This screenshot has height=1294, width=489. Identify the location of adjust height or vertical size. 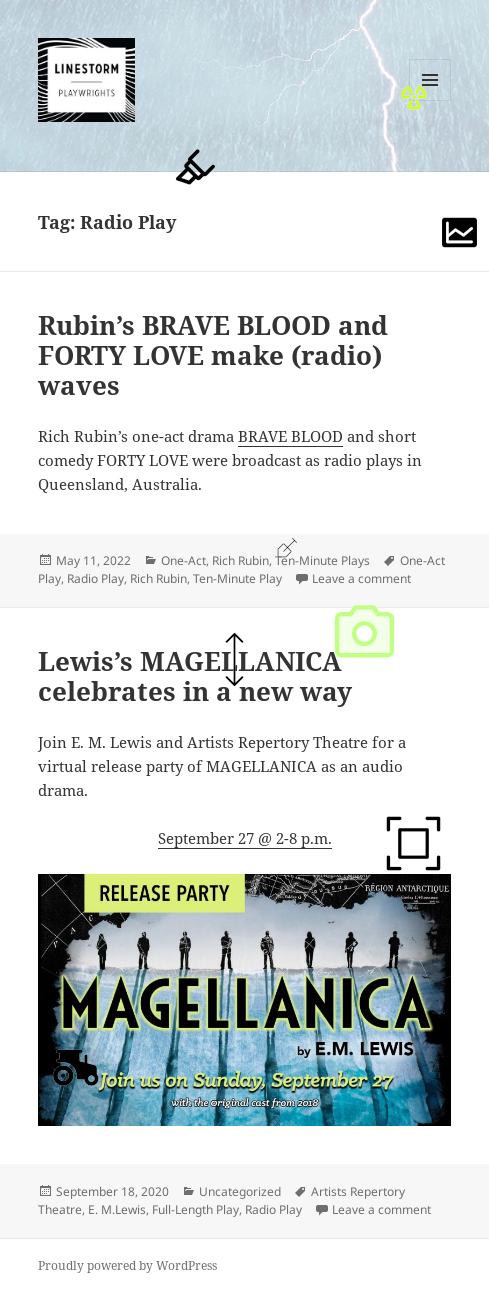
(234, 659).